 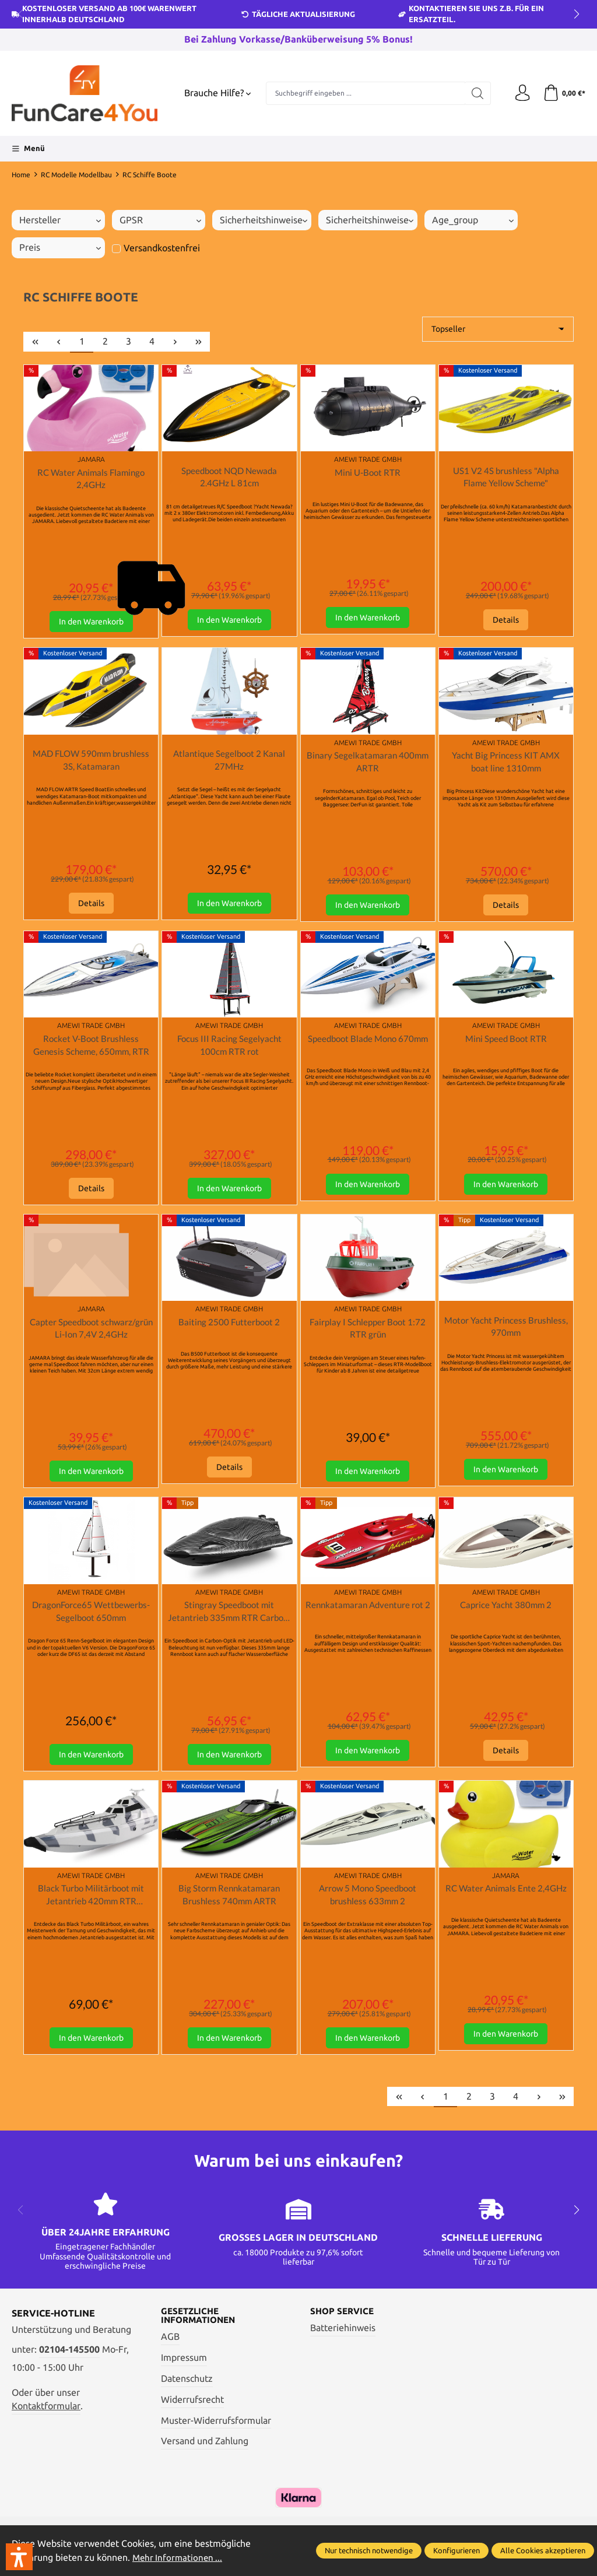 I want to click on sunrise alarm or wake-up time indicator, so click(x=188, y=369).